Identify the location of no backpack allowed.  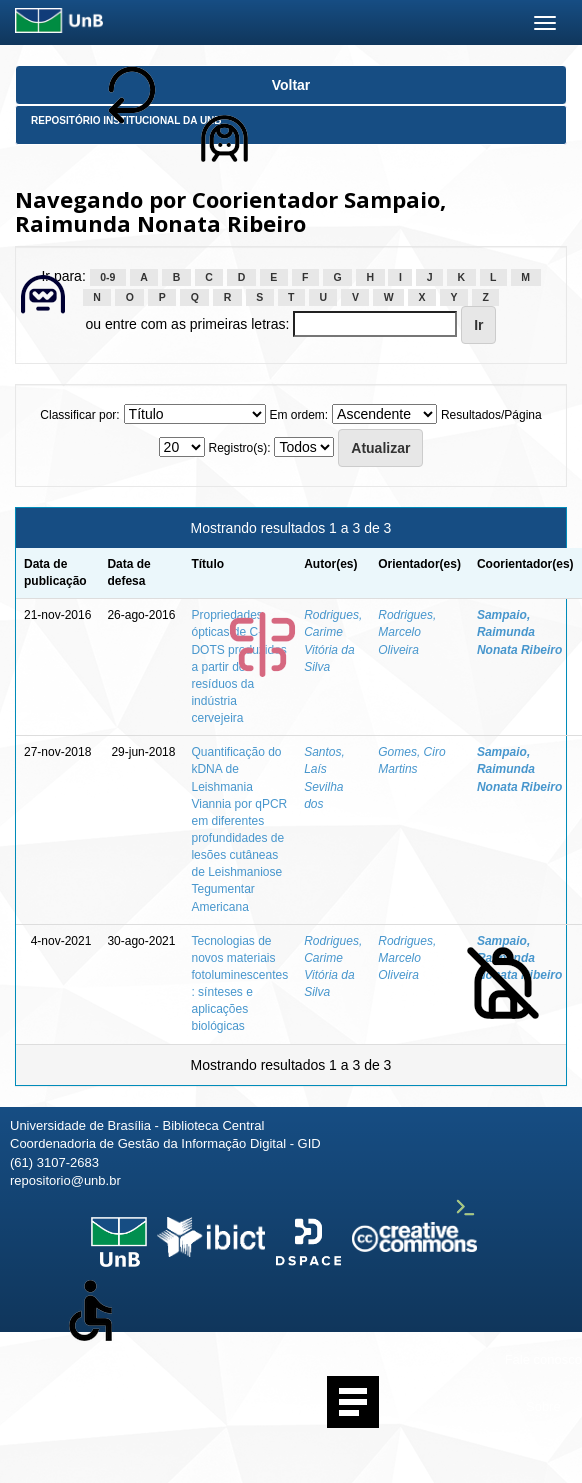
(503, 983).